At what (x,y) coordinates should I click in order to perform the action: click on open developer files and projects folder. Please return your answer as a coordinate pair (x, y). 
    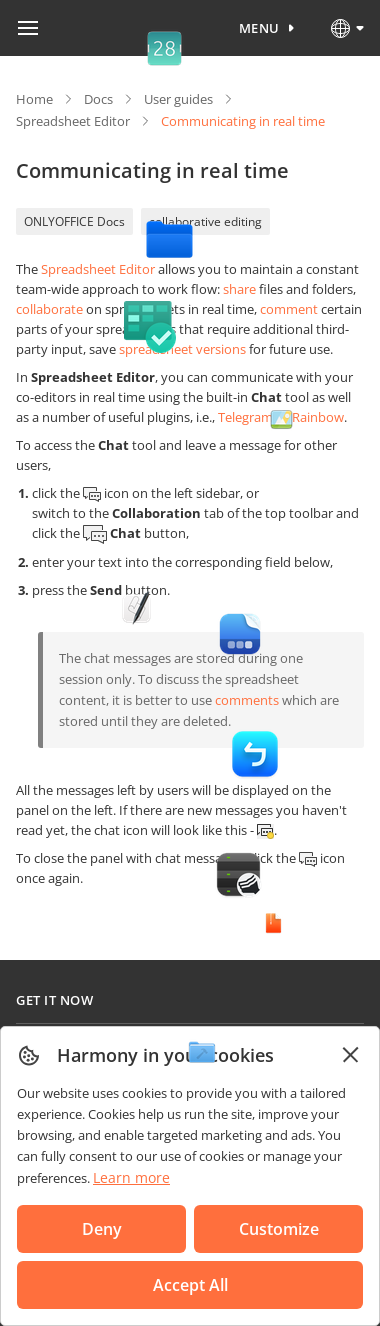
    Looking at the image, I should click on (202, 1052).